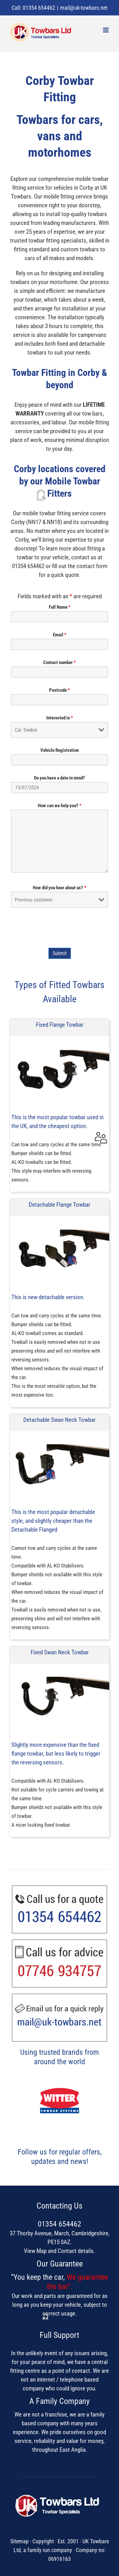 The width and height of the screenshot is (119, 2576). Describe the element at coordinates (41, 495) in the screenshot. I see `indicates battery is empty but currently charging` at that location.